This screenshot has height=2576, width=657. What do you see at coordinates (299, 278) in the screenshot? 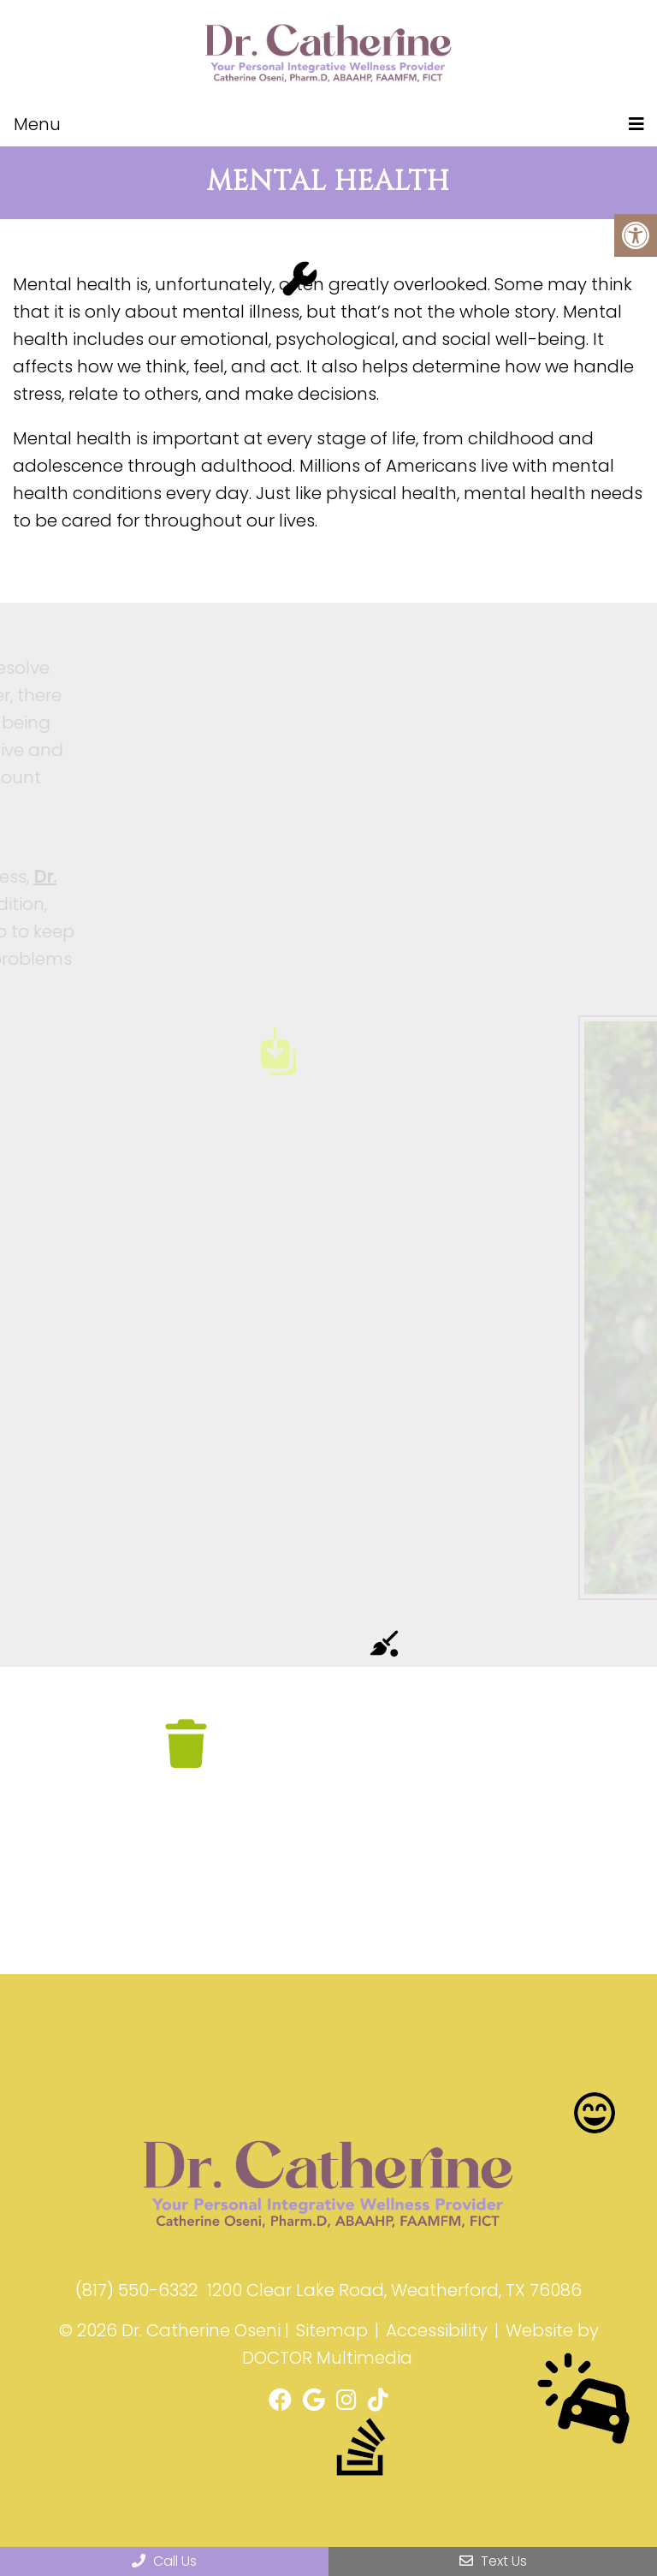
I see `access settings or preferences` at bounding box center [299, 278].